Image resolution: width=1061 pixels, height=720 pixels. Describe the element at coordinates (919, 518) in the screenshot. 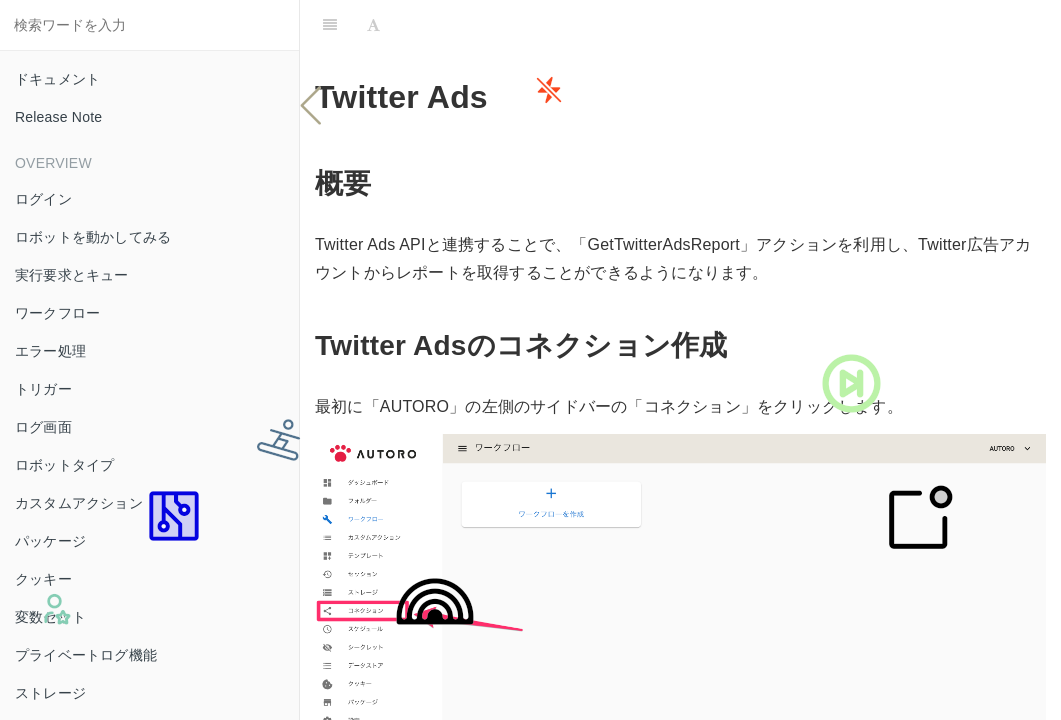

I see `indicates new notifications or alerts` at that location.